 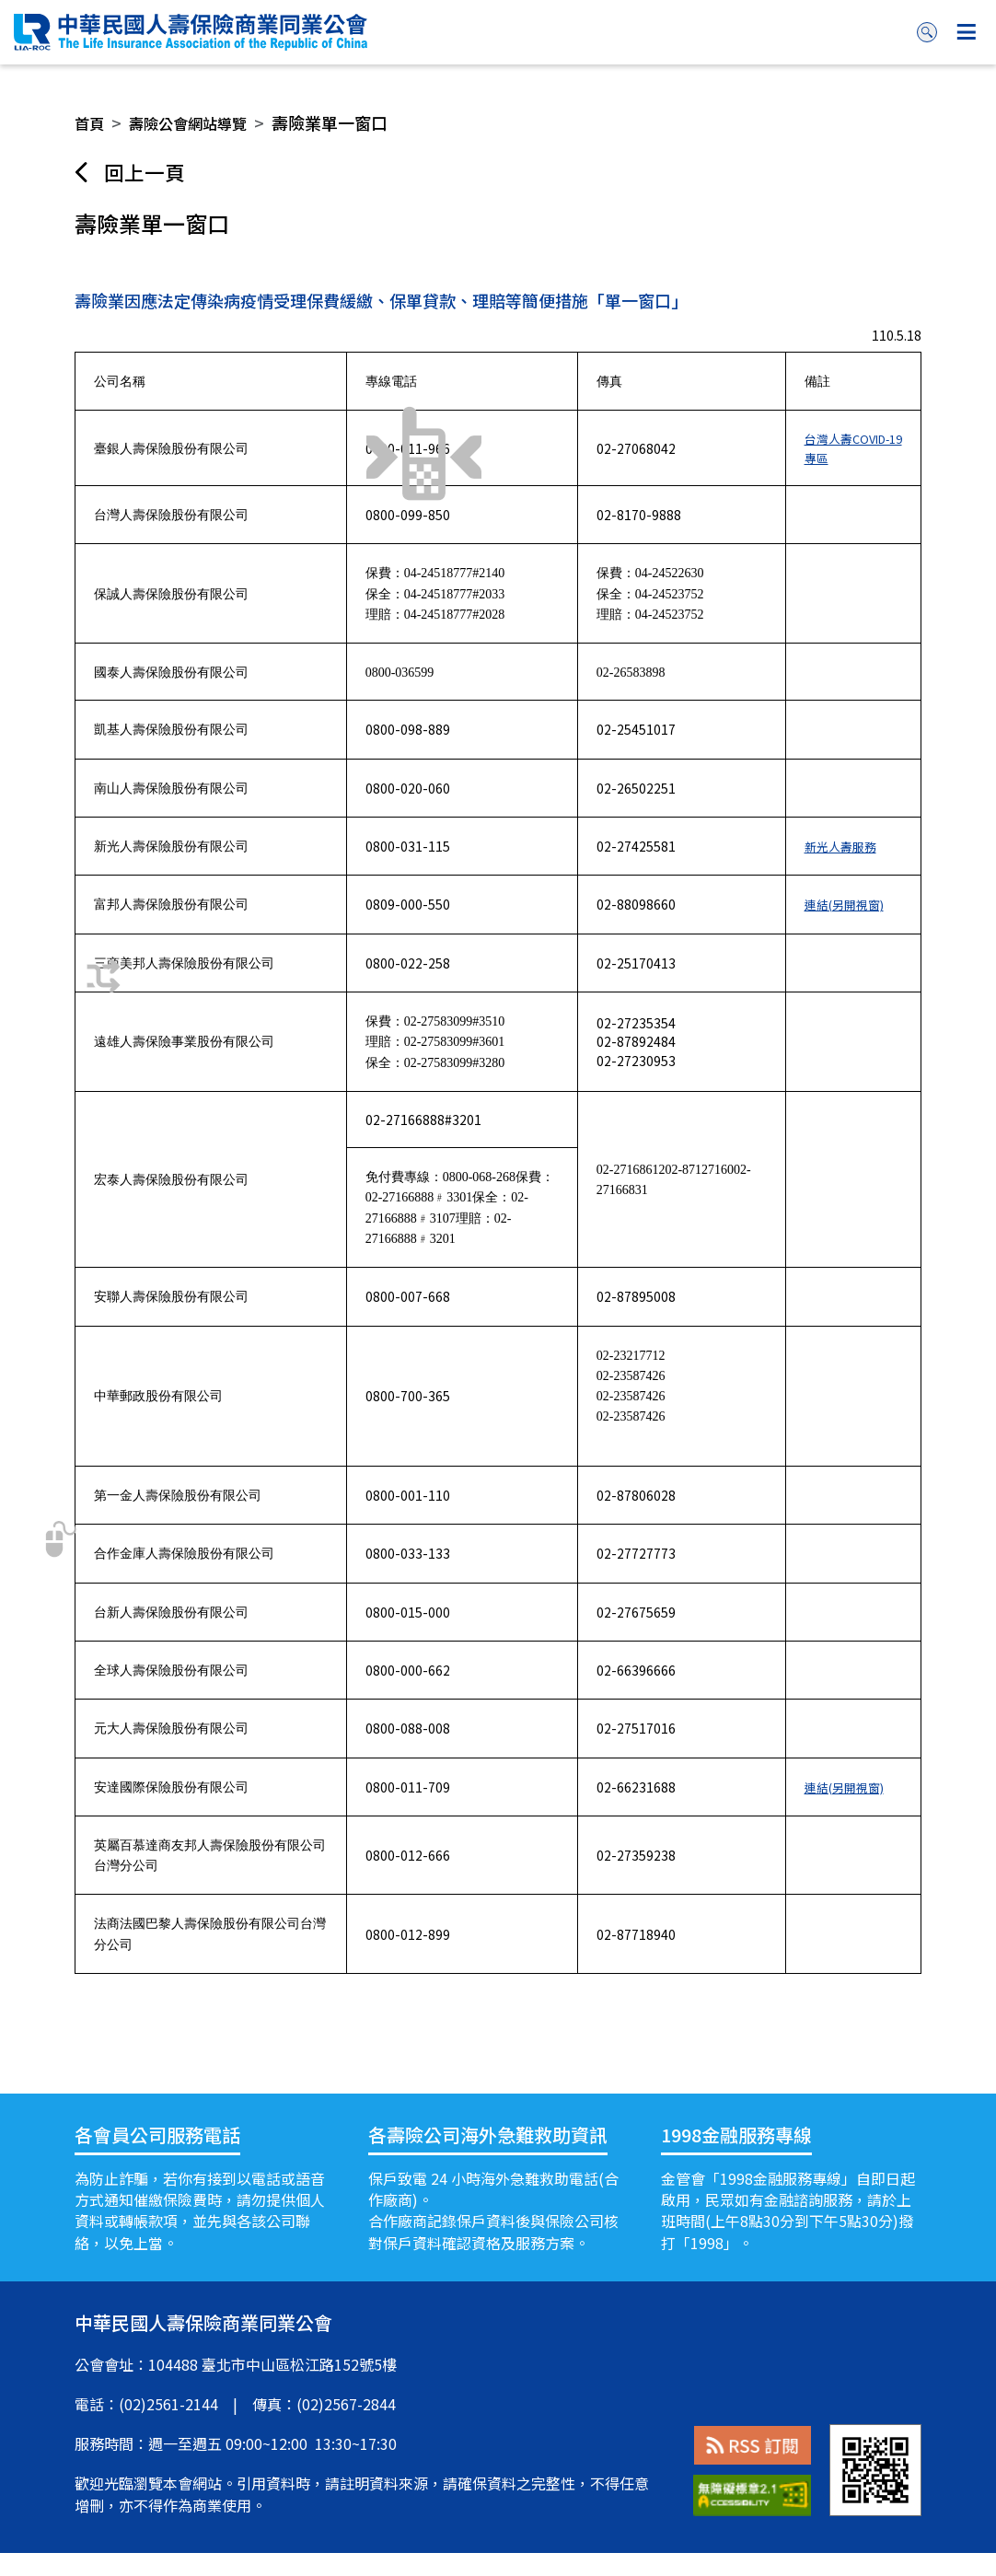 I want to click on shuffle playlist or queue, so click(x=103, y=976).